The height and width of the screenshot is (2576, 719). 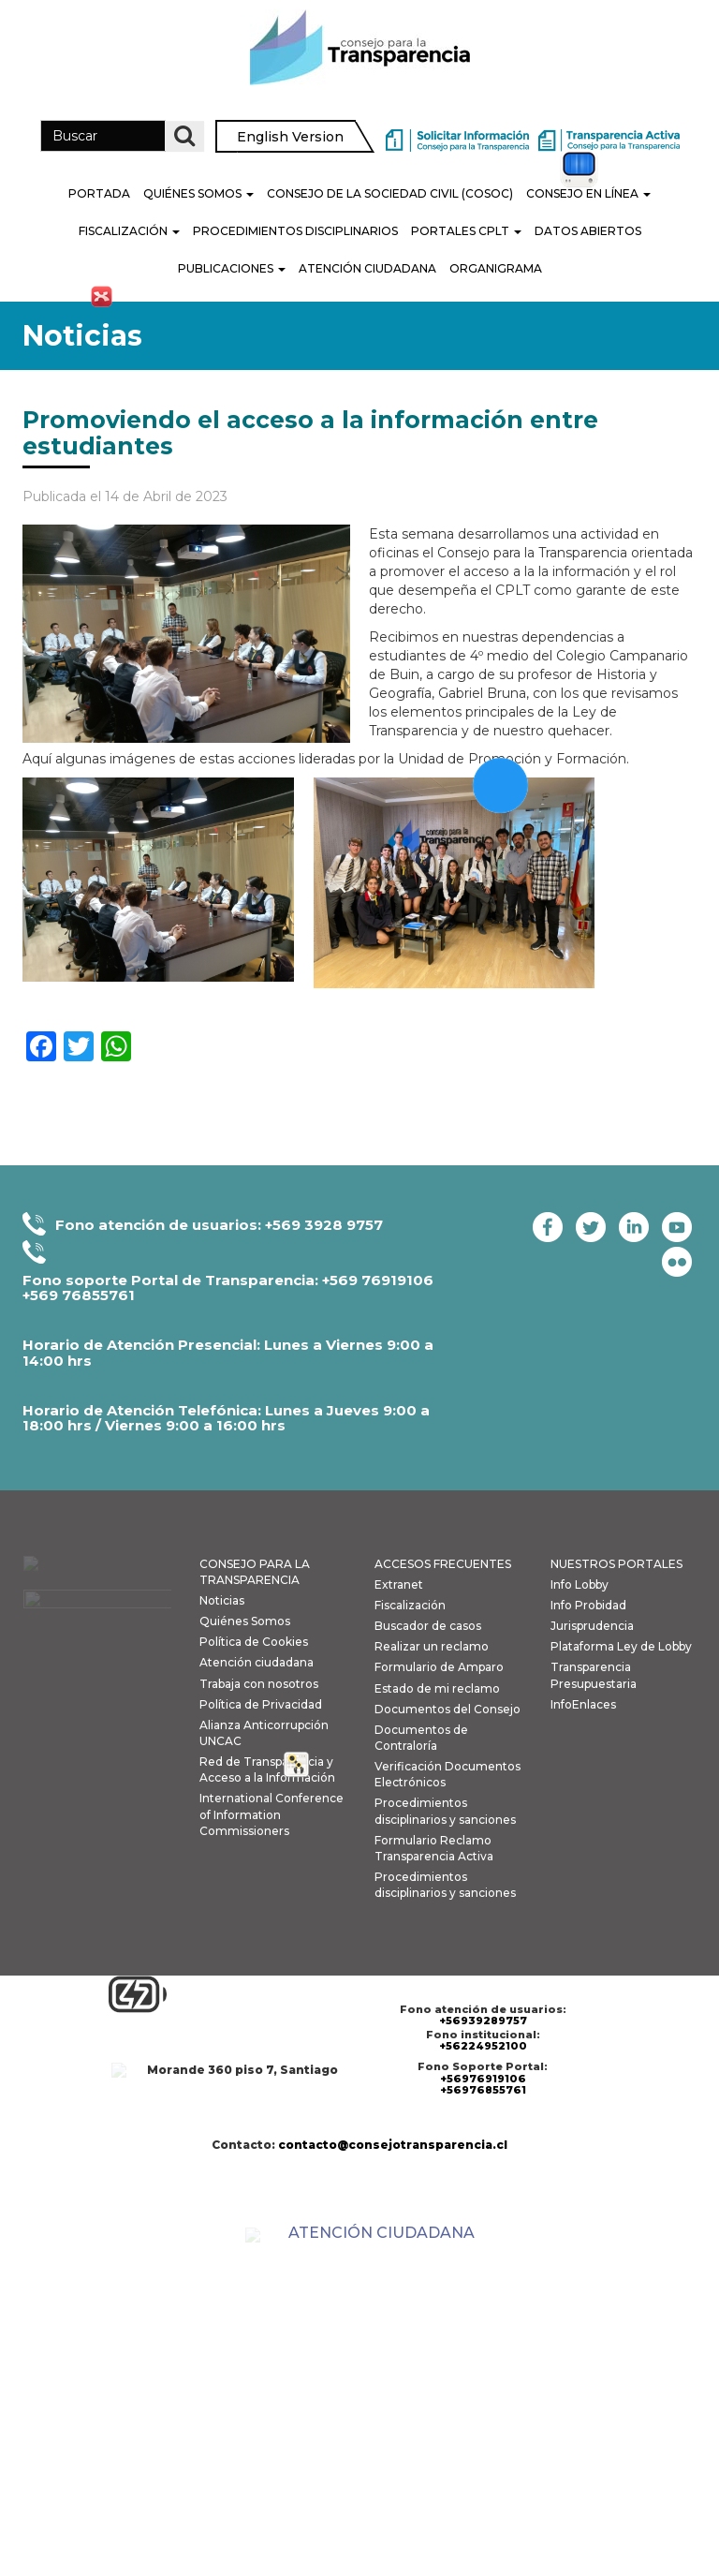 What do you see at coordinates (296, 1764) in the screenshot?
I see `open gnome builder development environment` at bounding box center [296, 1764].